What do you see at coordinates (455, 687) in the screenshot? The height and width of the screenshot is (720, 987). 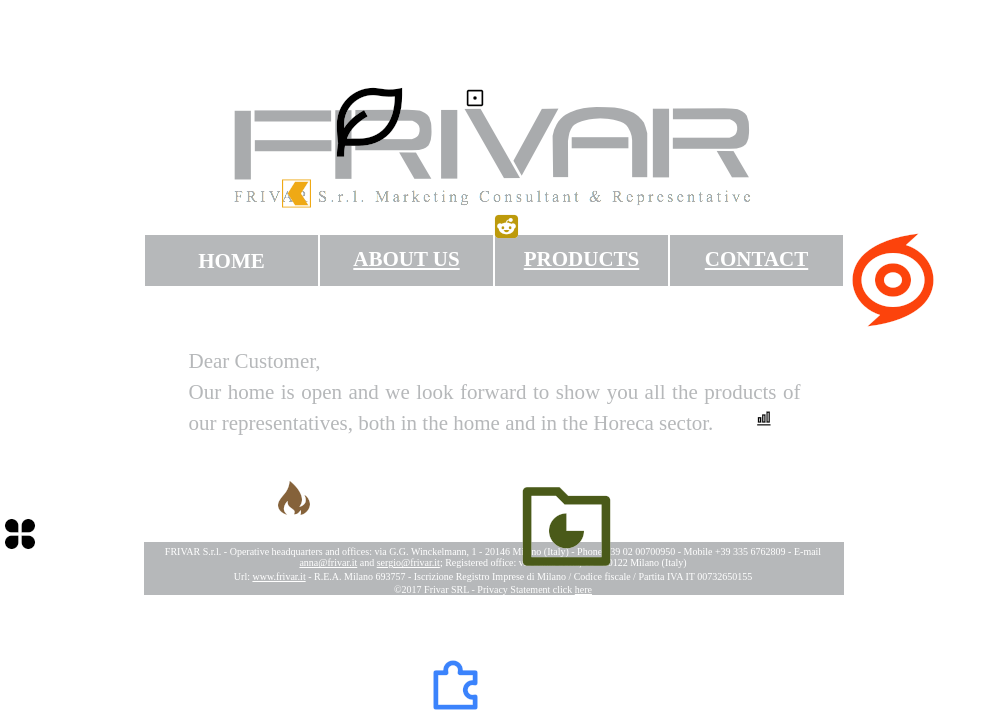 I see `access plugins or extensions` at bounding box center [455, 687].